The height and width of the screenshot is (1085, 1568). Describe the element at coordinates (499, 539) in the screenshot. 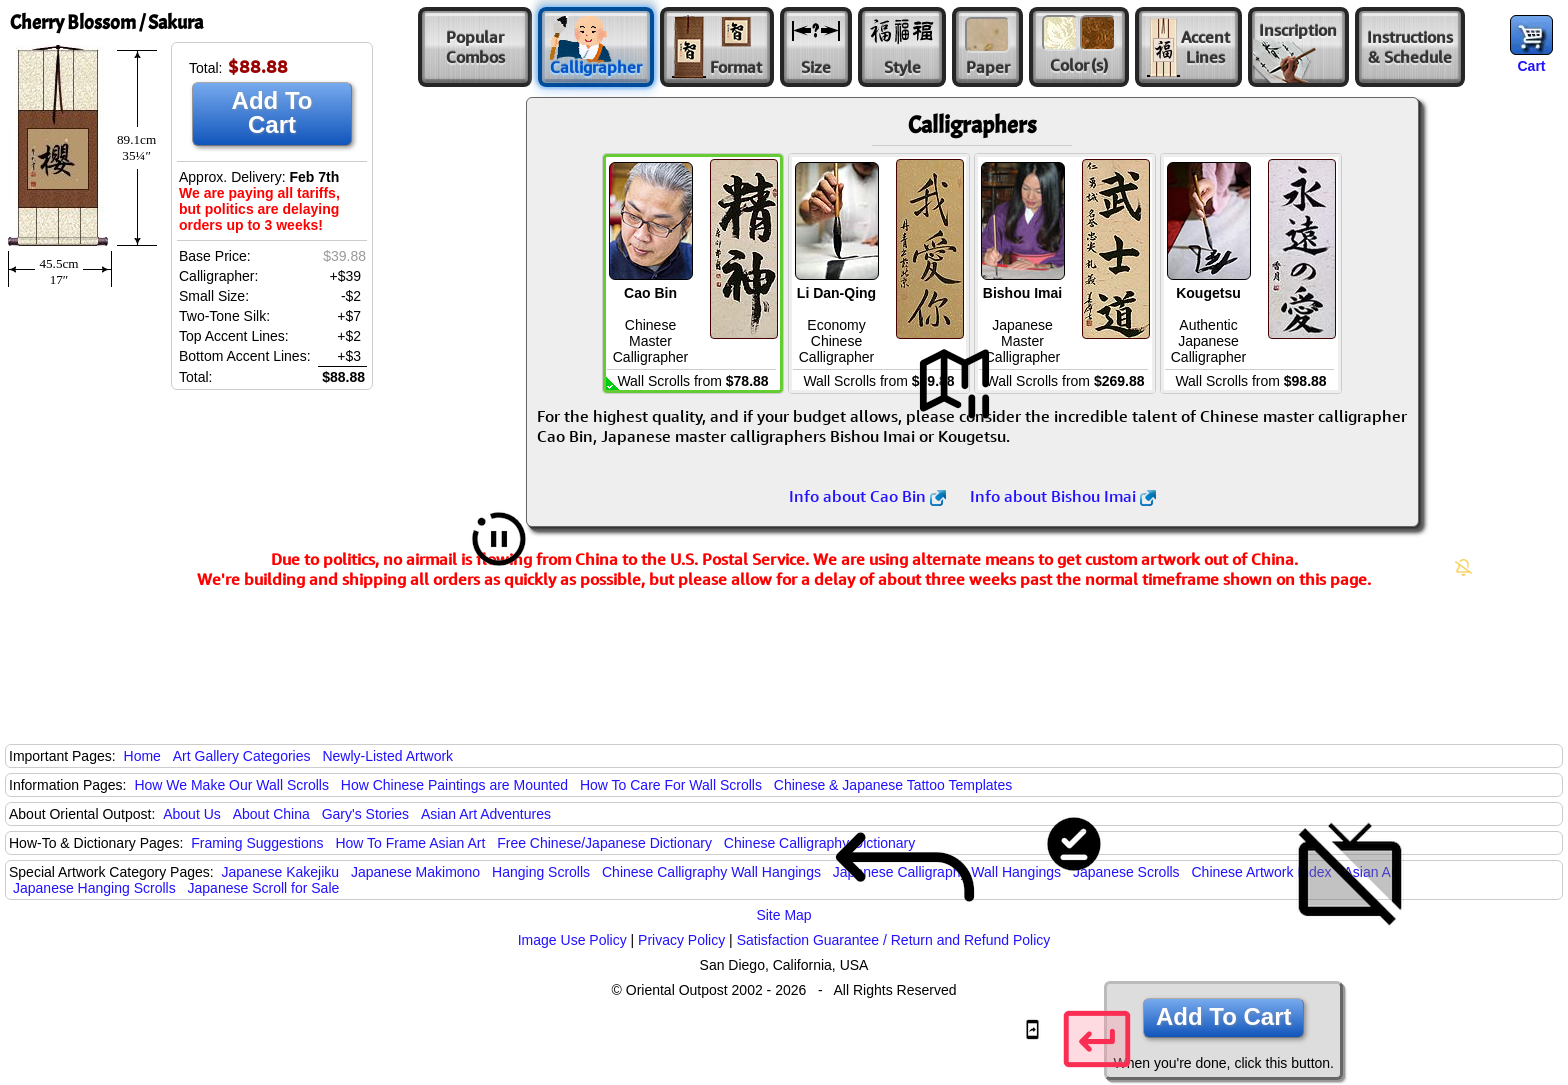

I see `pause motion photo playback` at that location.